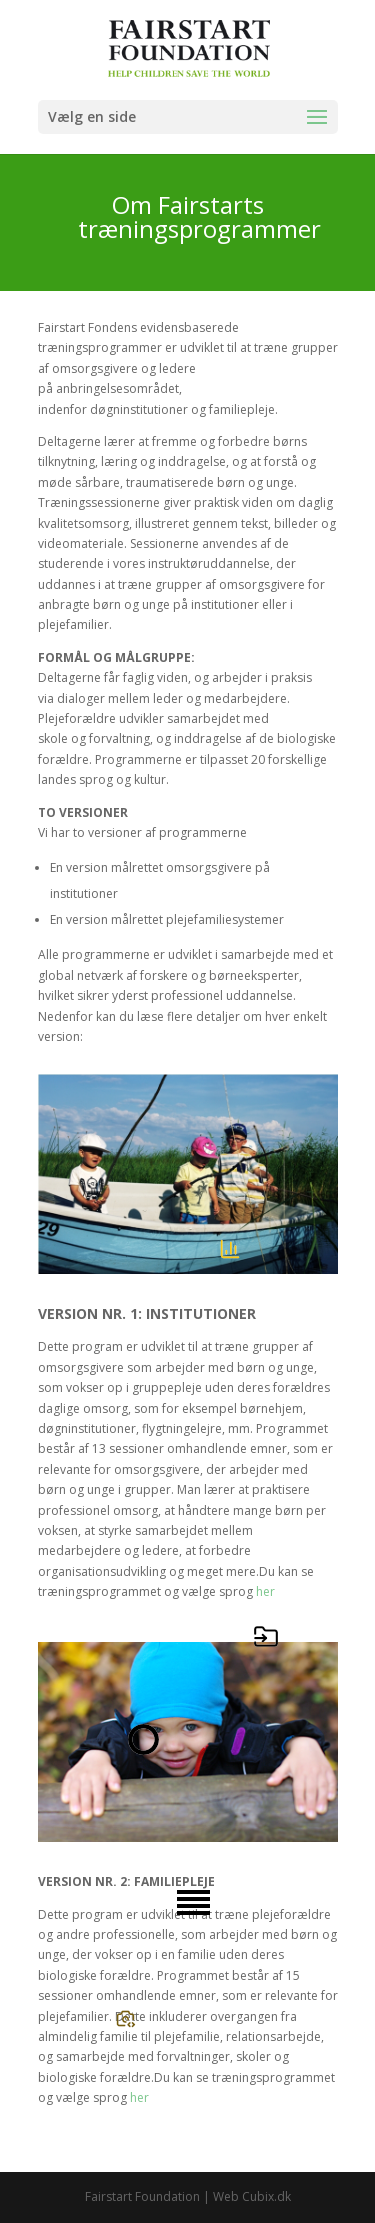  Describe the element at coordinates (125, 2018) in the screenshot. I see `scan or capture code with camera` at that location.